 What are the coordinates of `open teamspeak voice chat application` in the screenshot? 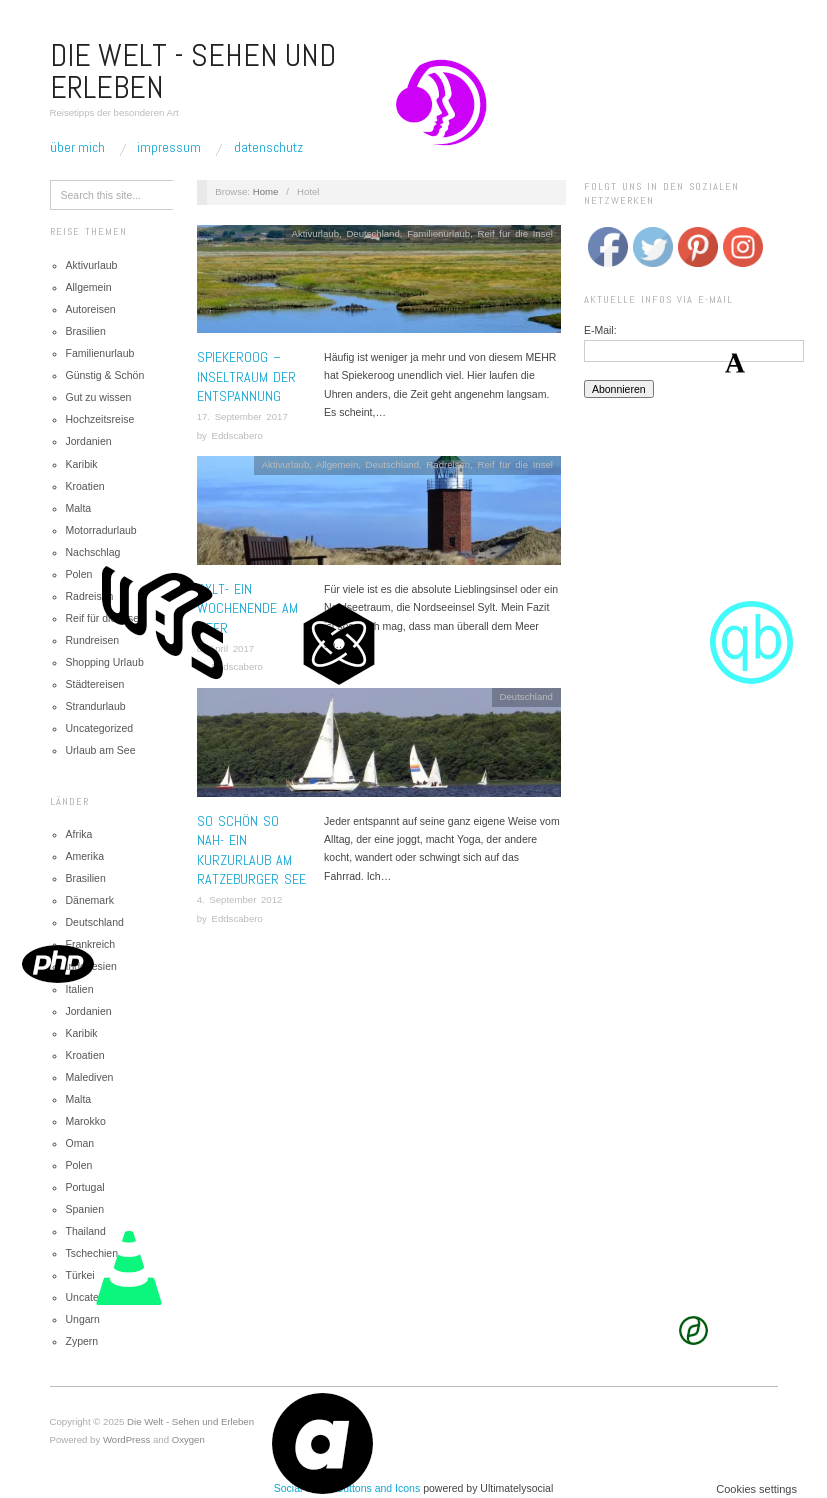 It's located at (441, 102).